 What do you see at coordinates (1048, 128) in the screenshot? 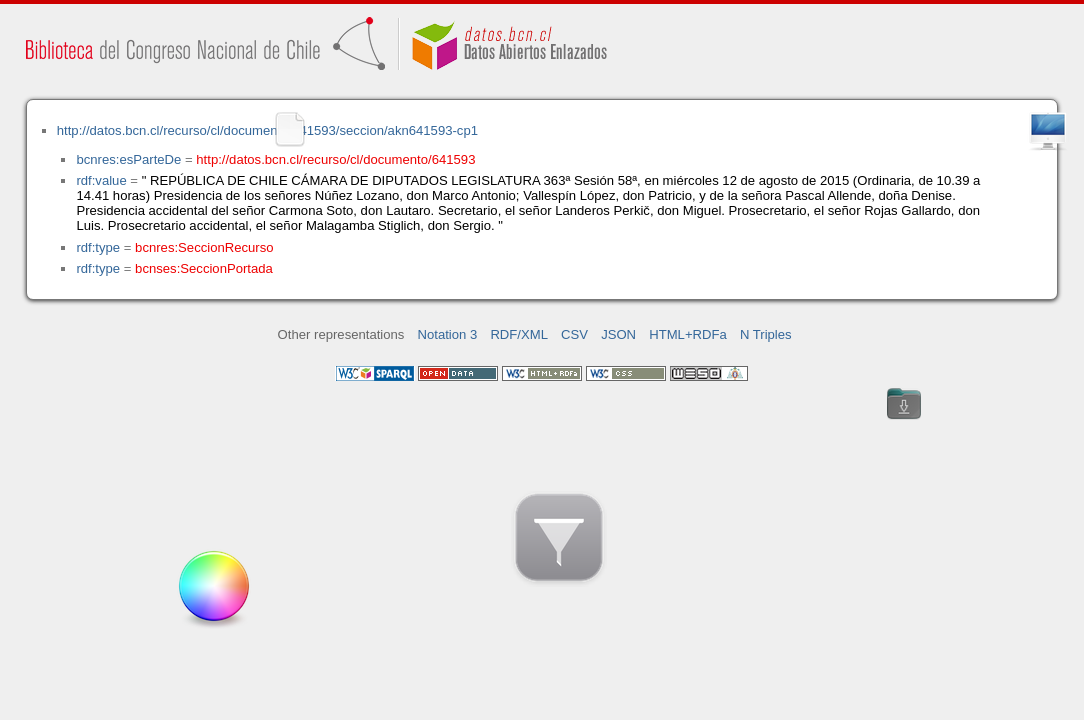
I see `represents an iMac device in system settings` at bounding box center [1048, 128].